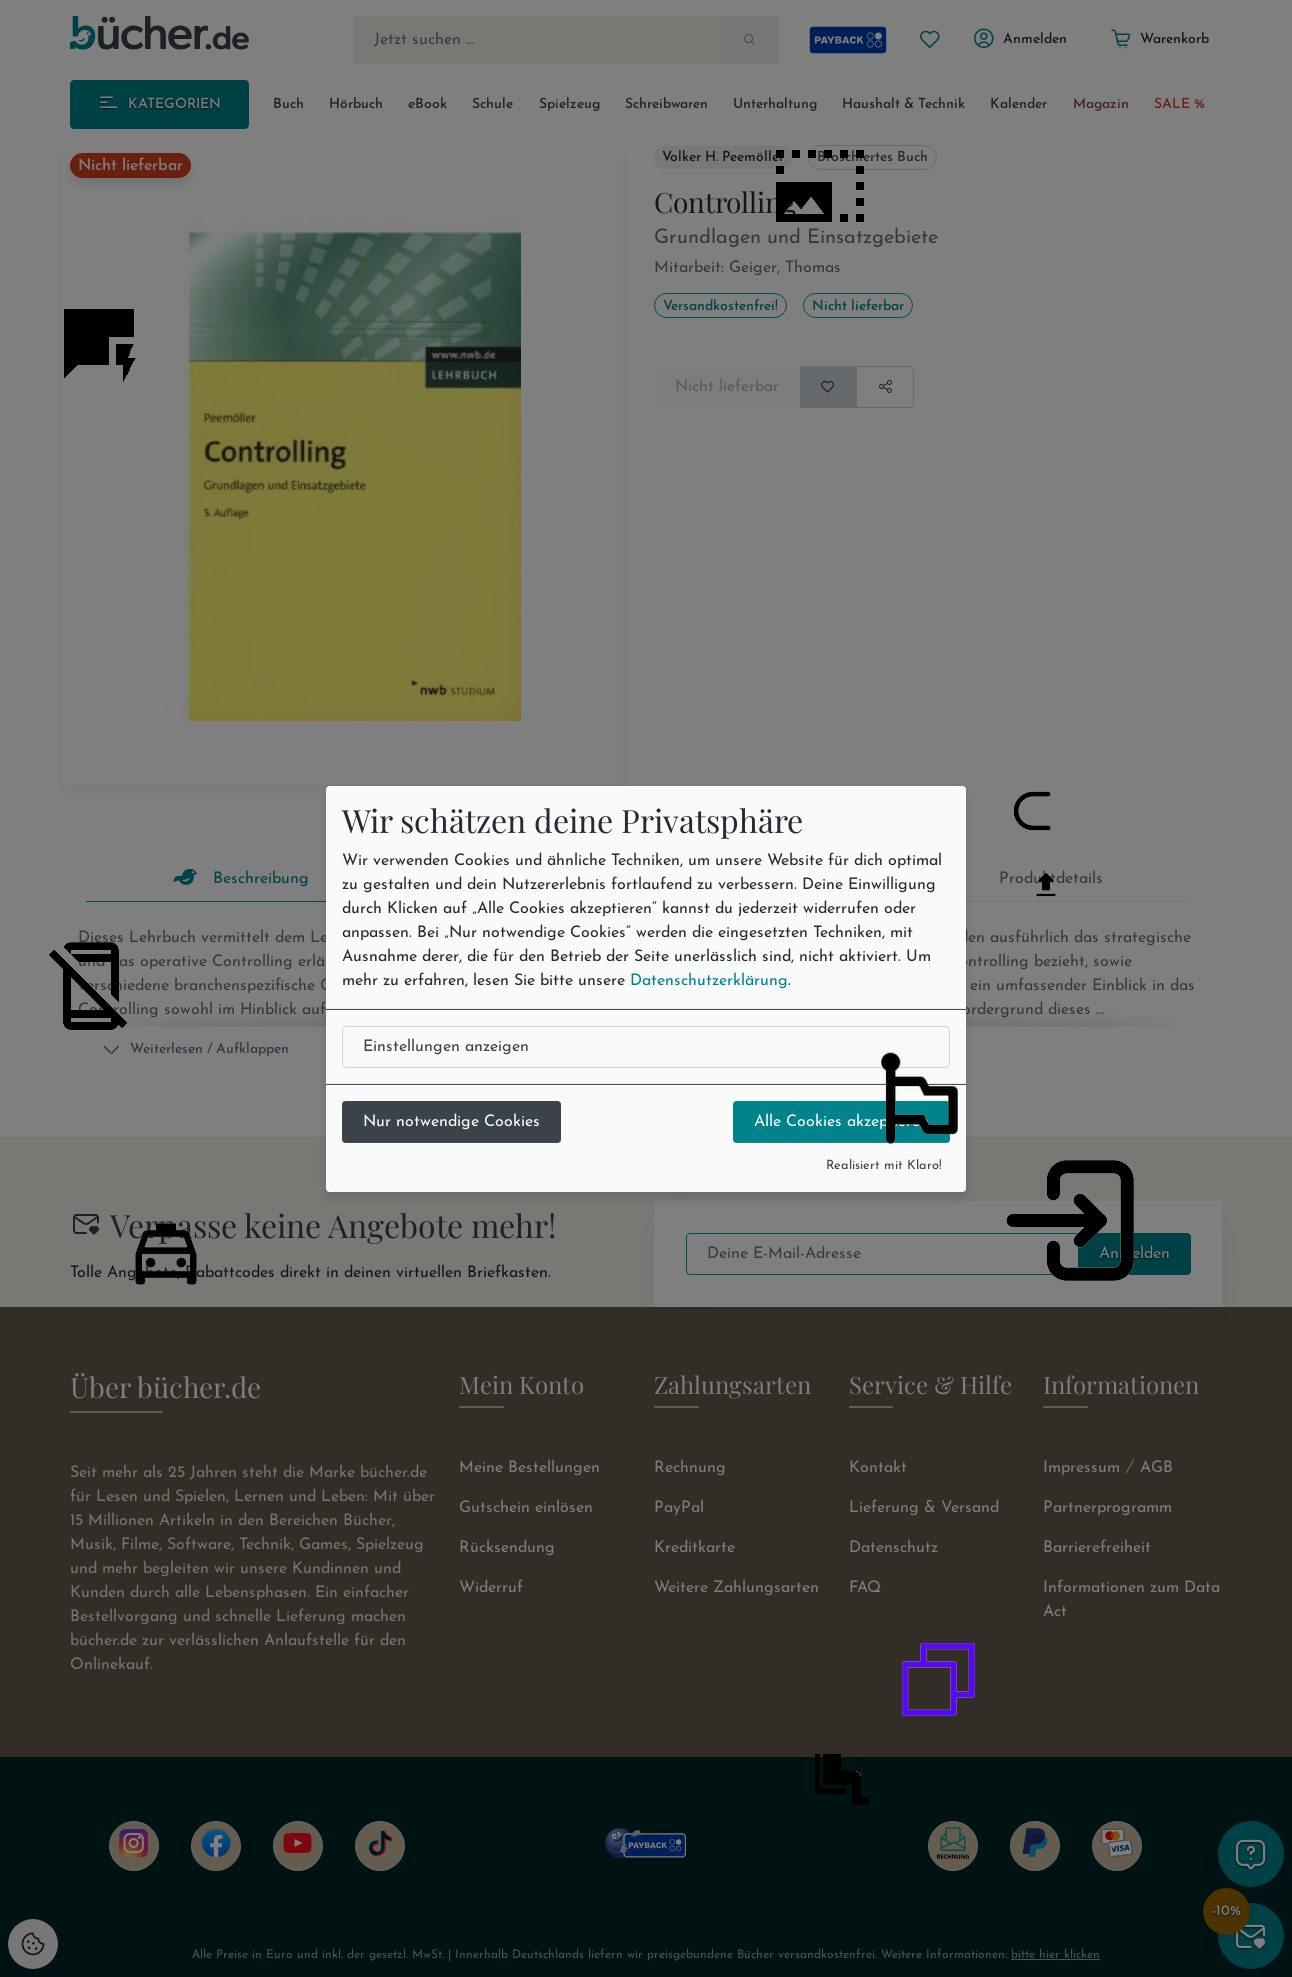 Image resolution: width=1292 pixels, height=1977 pixels. Describe the element at coordinates (919, 1100) in the screenshot. I see `access flag emoji options` at that location.